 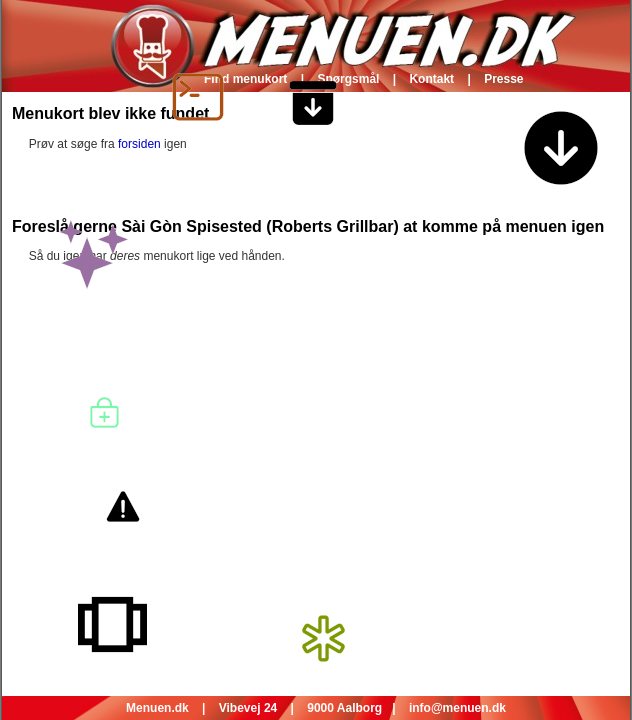 What do you see at coordinates (313, 103) in the screenshot?
I see `archive selected item` at bounding box center [313, 103].